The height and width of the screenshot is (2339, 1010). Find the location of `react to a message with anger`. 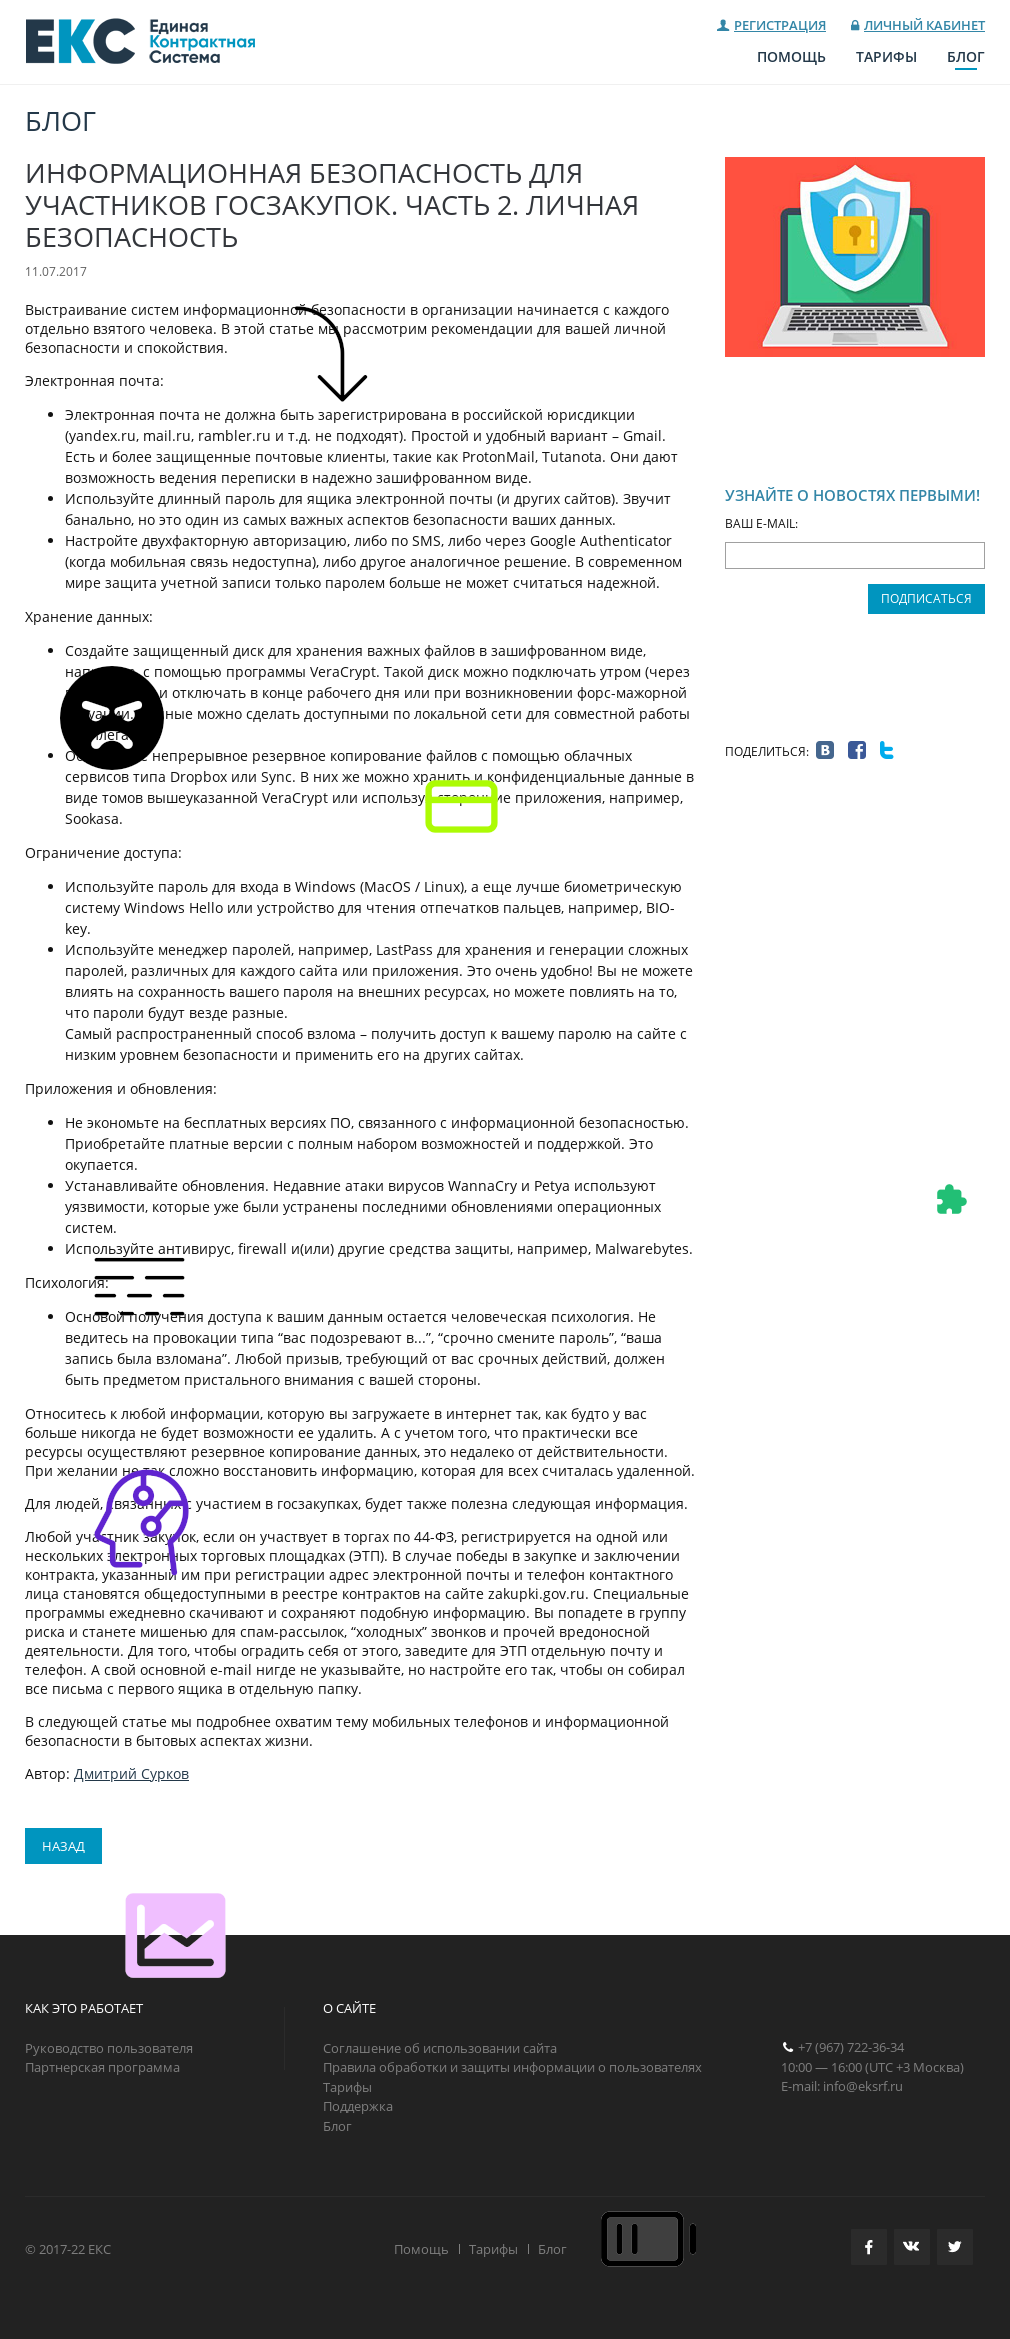

react to a message with anger is located at coordinates (112, 718).